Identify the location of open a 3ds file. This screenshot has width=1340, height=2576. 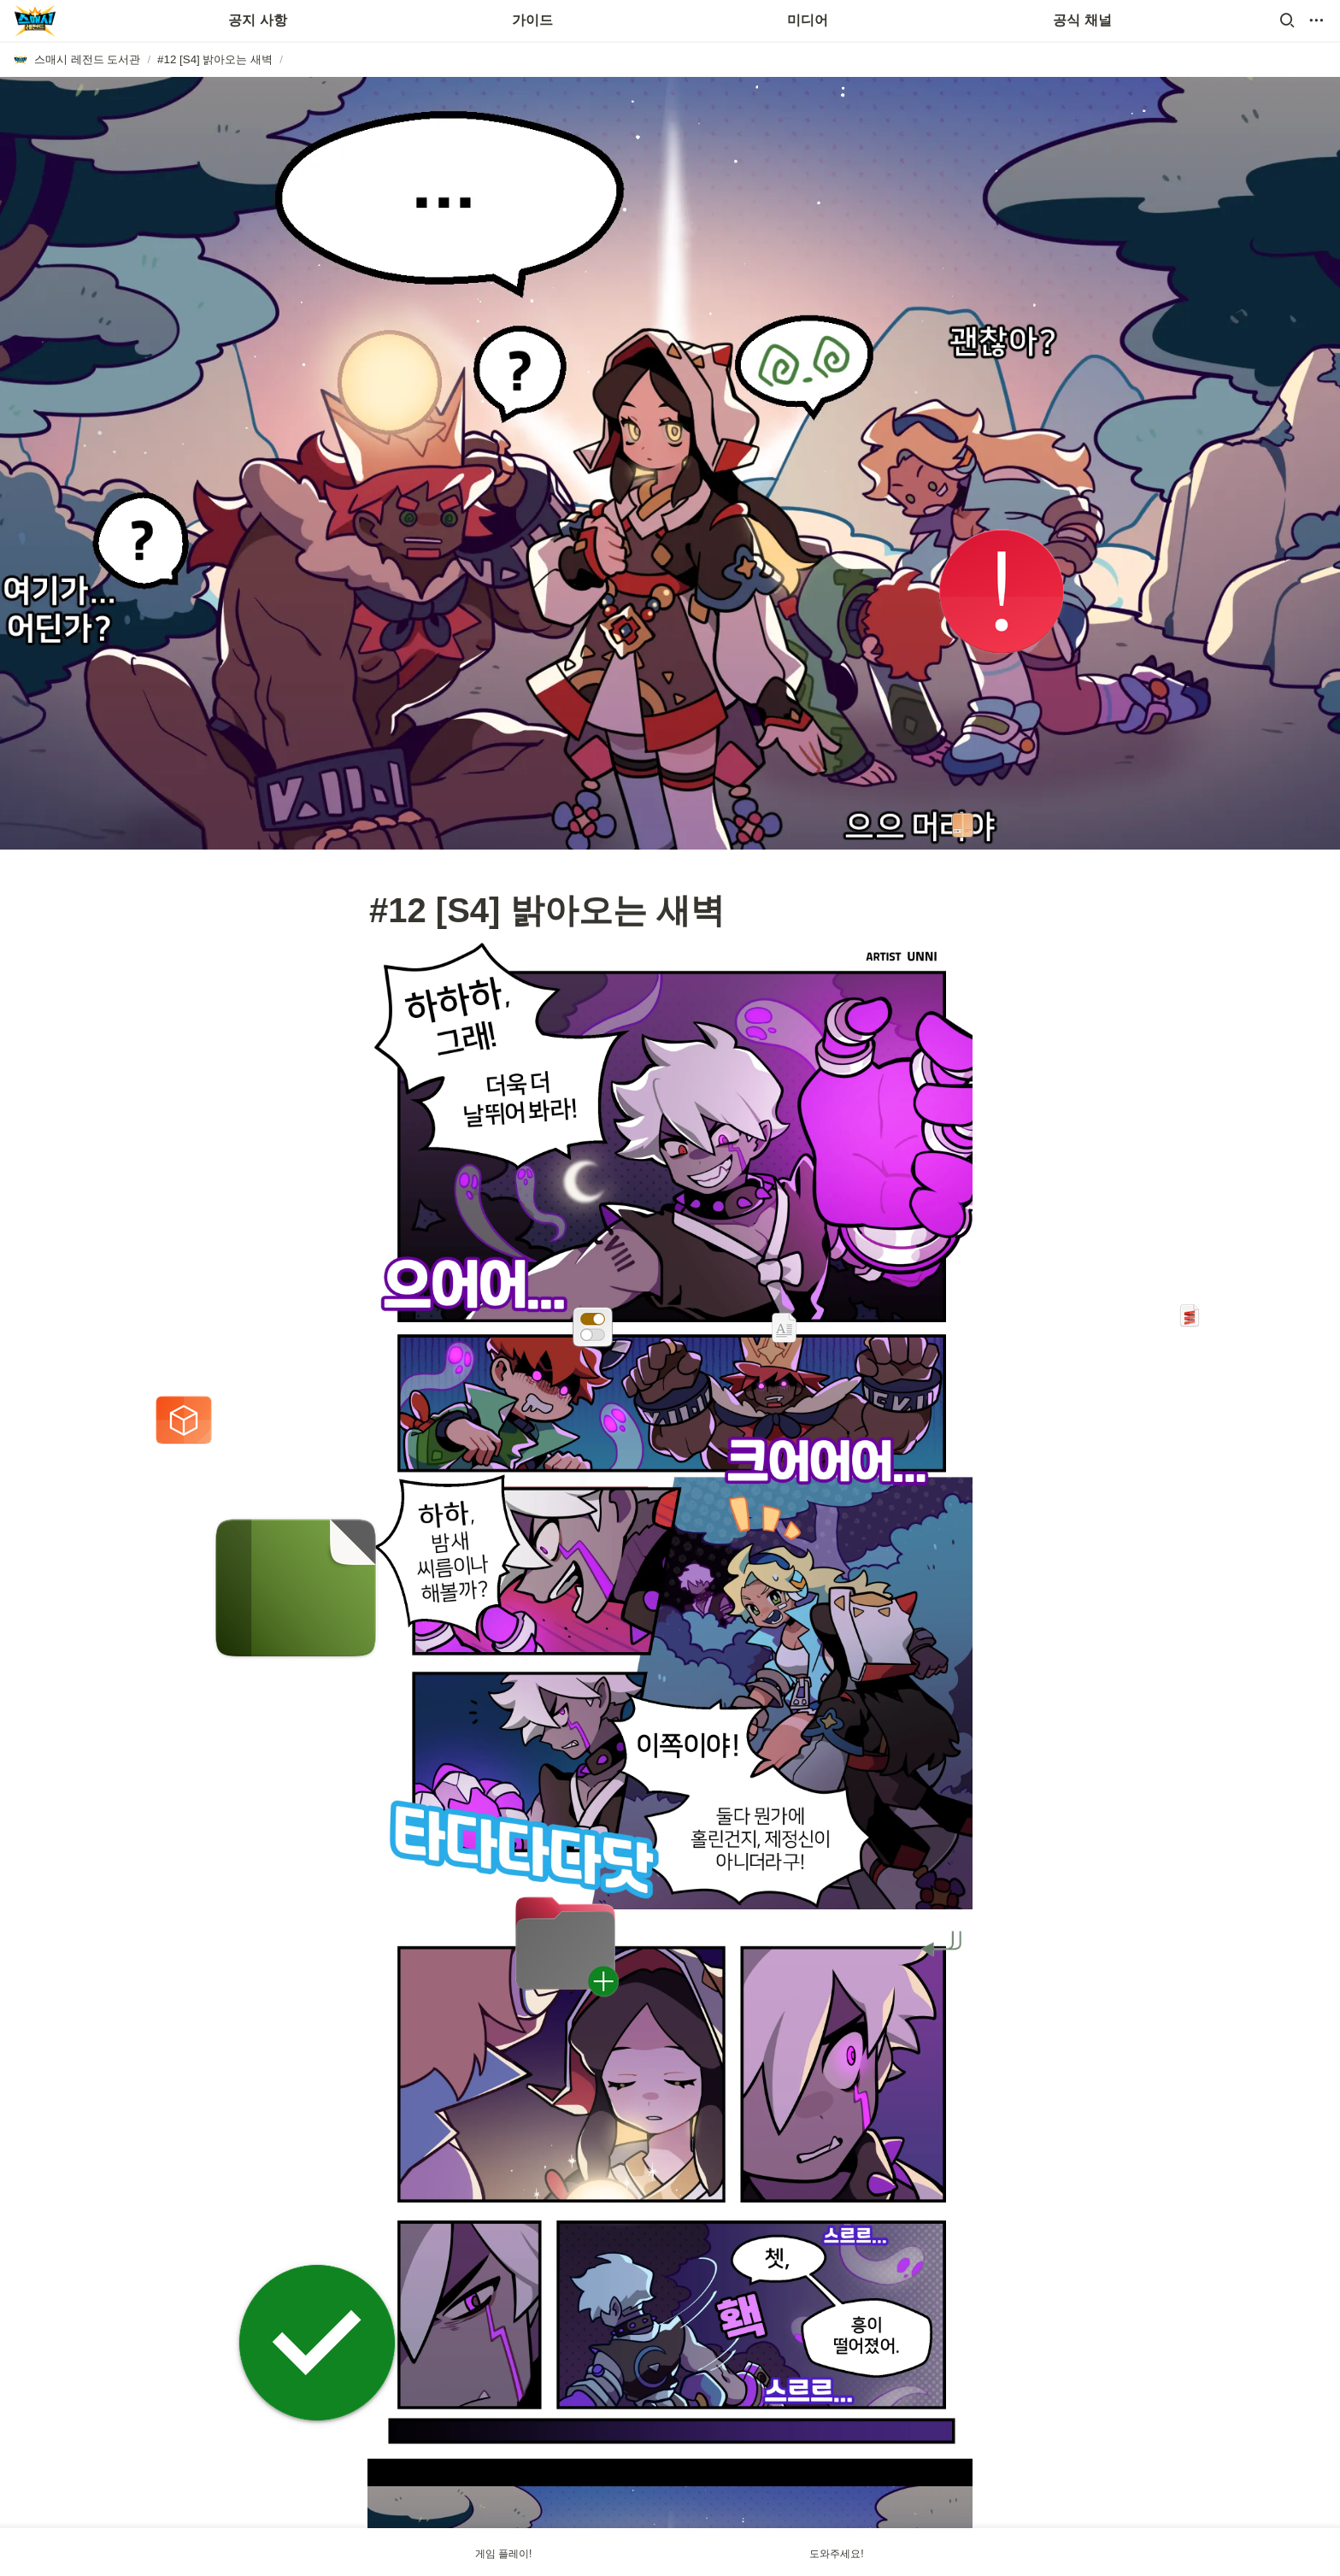
(184, 1418).